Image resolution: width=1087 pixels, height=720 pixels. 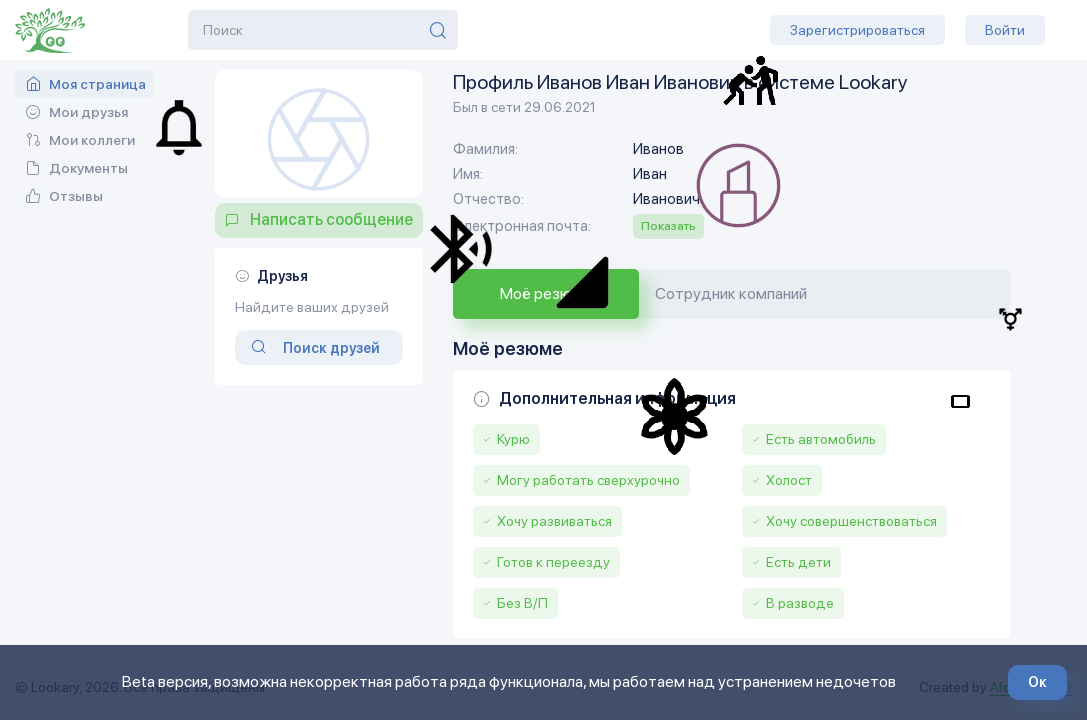 I want to click on highlight or mark selected text, so click(x=738, y=185).